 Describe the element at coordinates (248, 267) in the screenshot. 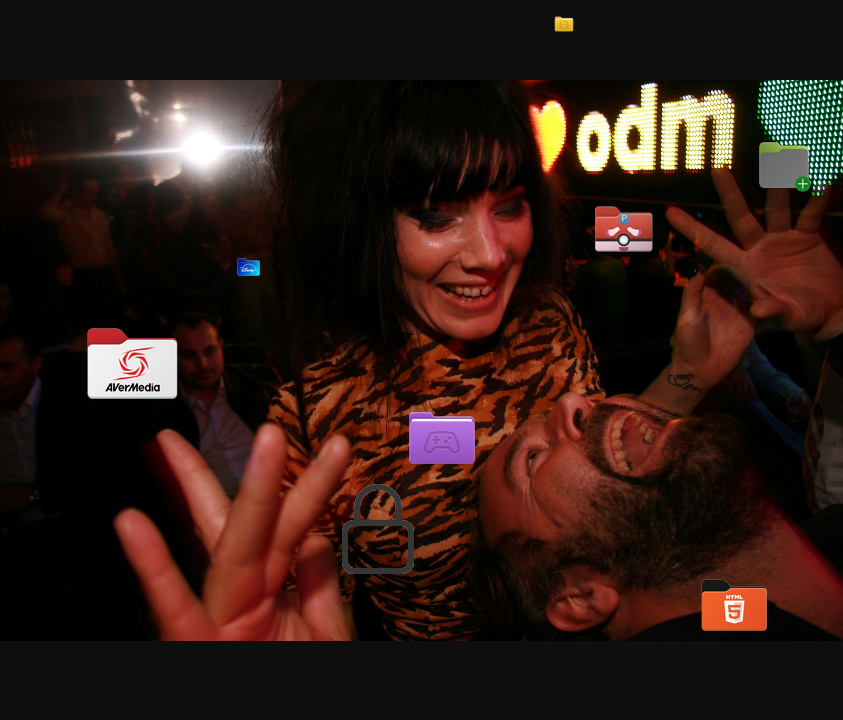

I see `open disney+ media folder` at that location.